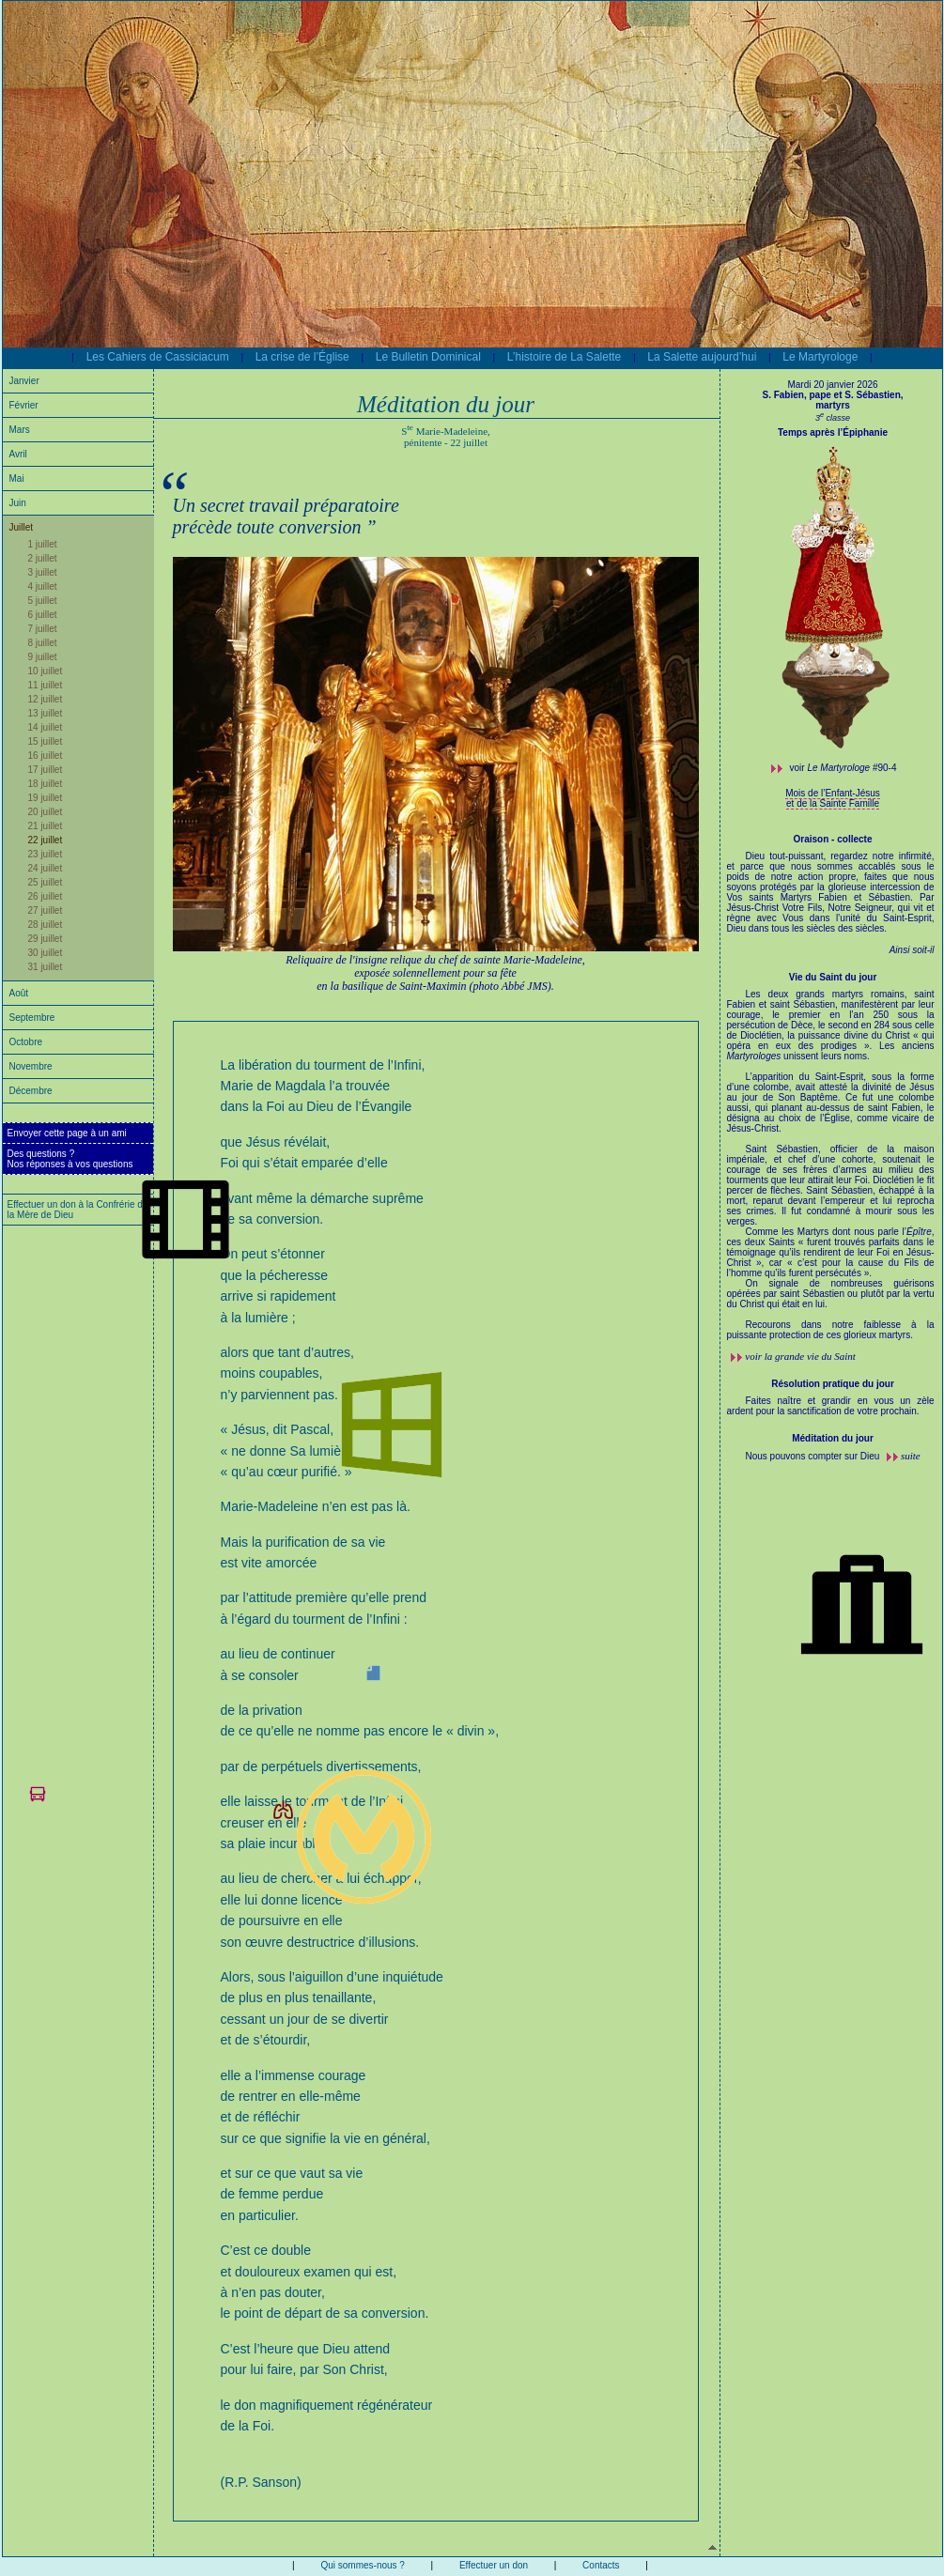 This screenshot has height=2576, width=944. Describe the element at coordinates (373, 1673) in the screenshot. I see `view or open a document` at that location.